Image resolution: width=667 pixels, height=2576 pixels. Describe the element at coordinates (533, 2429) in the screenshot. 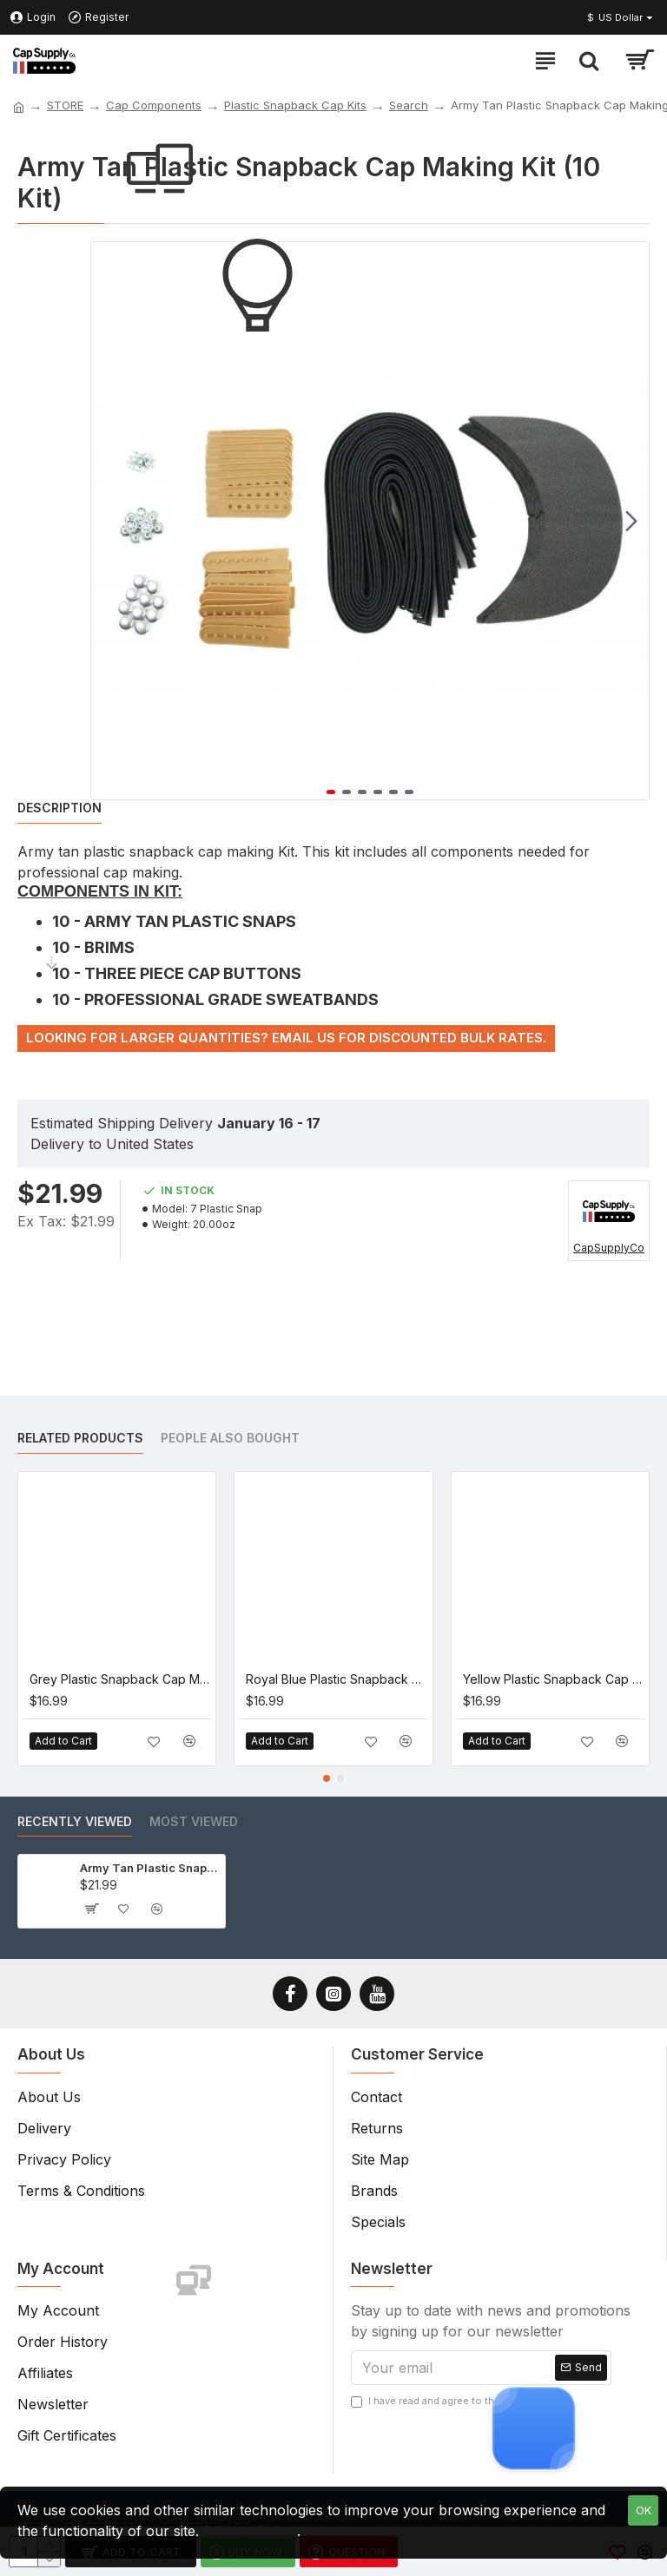

I see `configure hot corners behavior` at that location.